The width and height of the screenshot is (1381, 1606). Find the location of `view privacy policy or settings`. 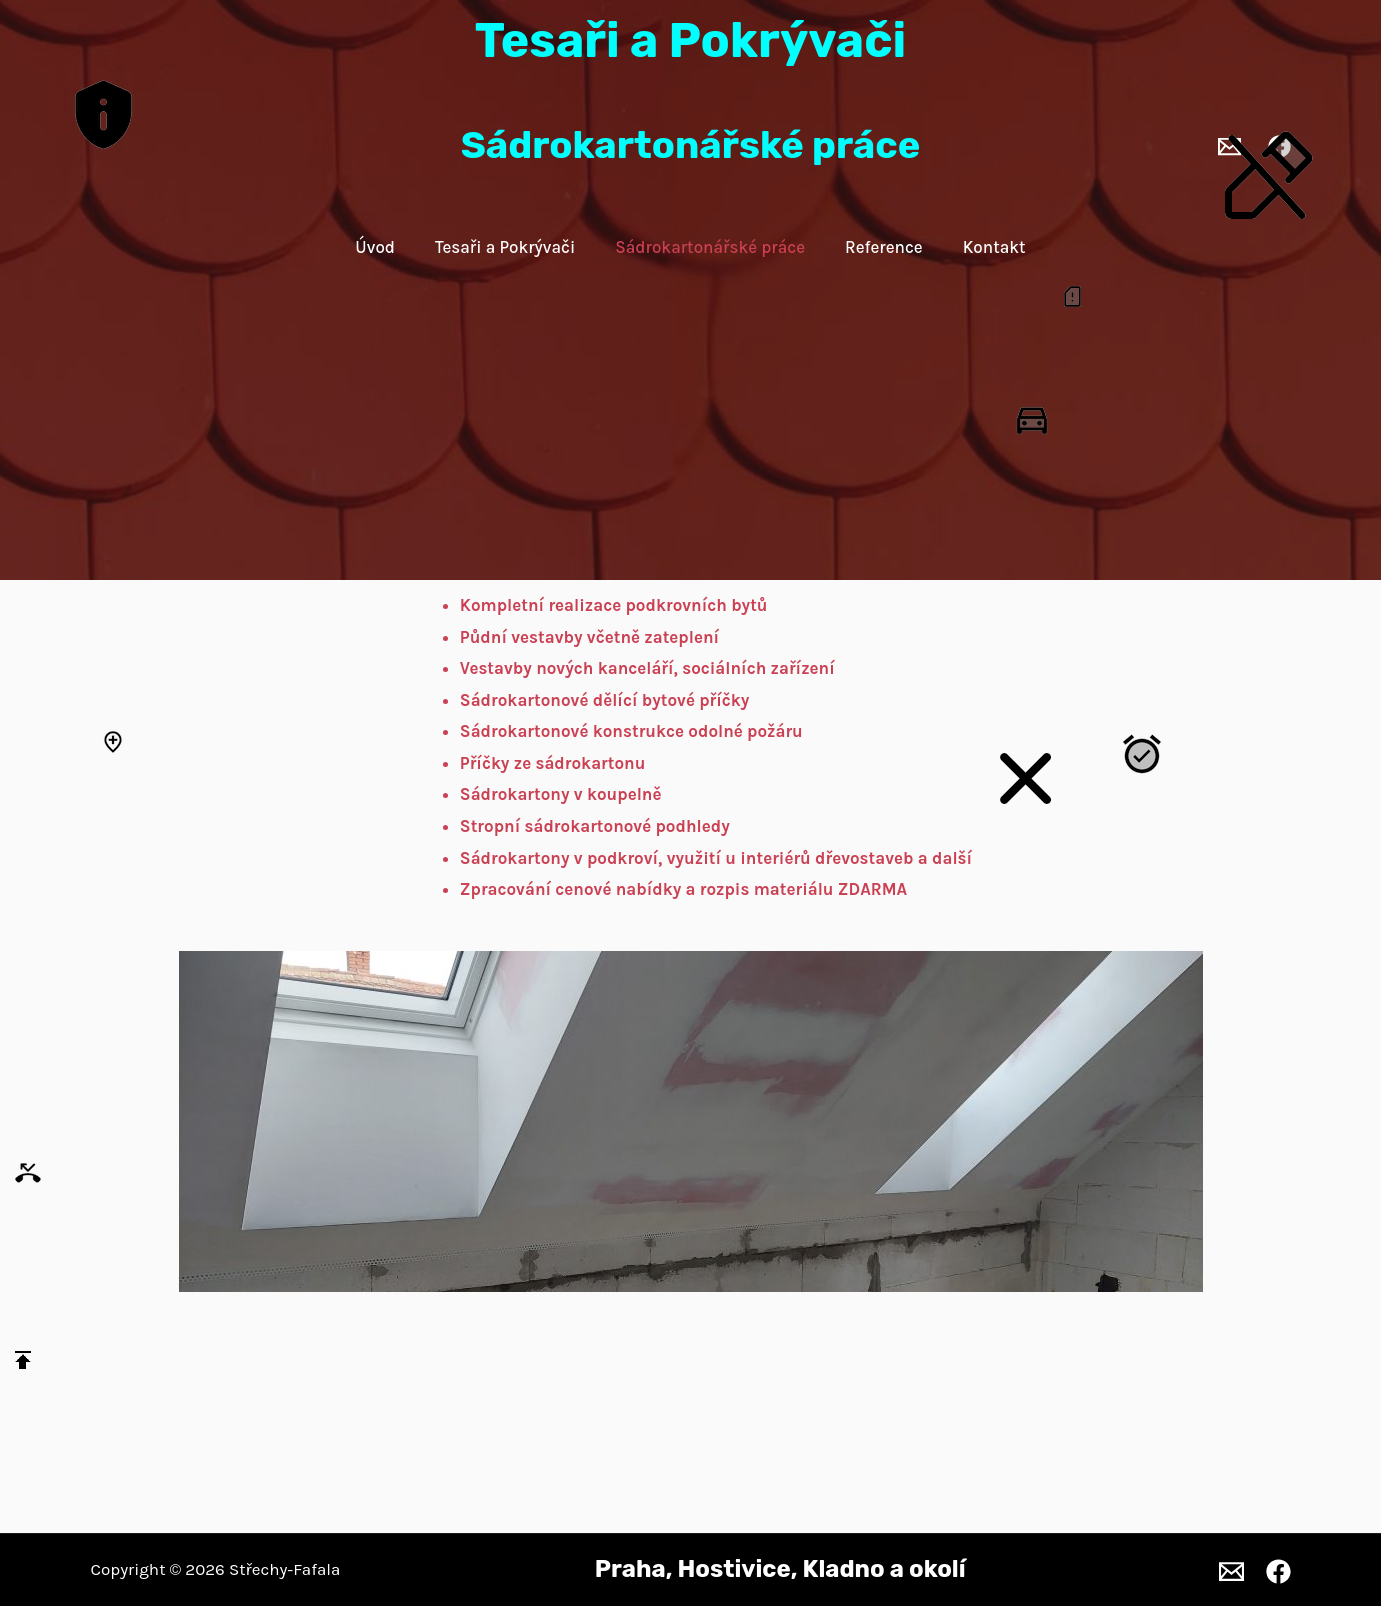

view privacy policy or settings is located at coordinates (103, 114).